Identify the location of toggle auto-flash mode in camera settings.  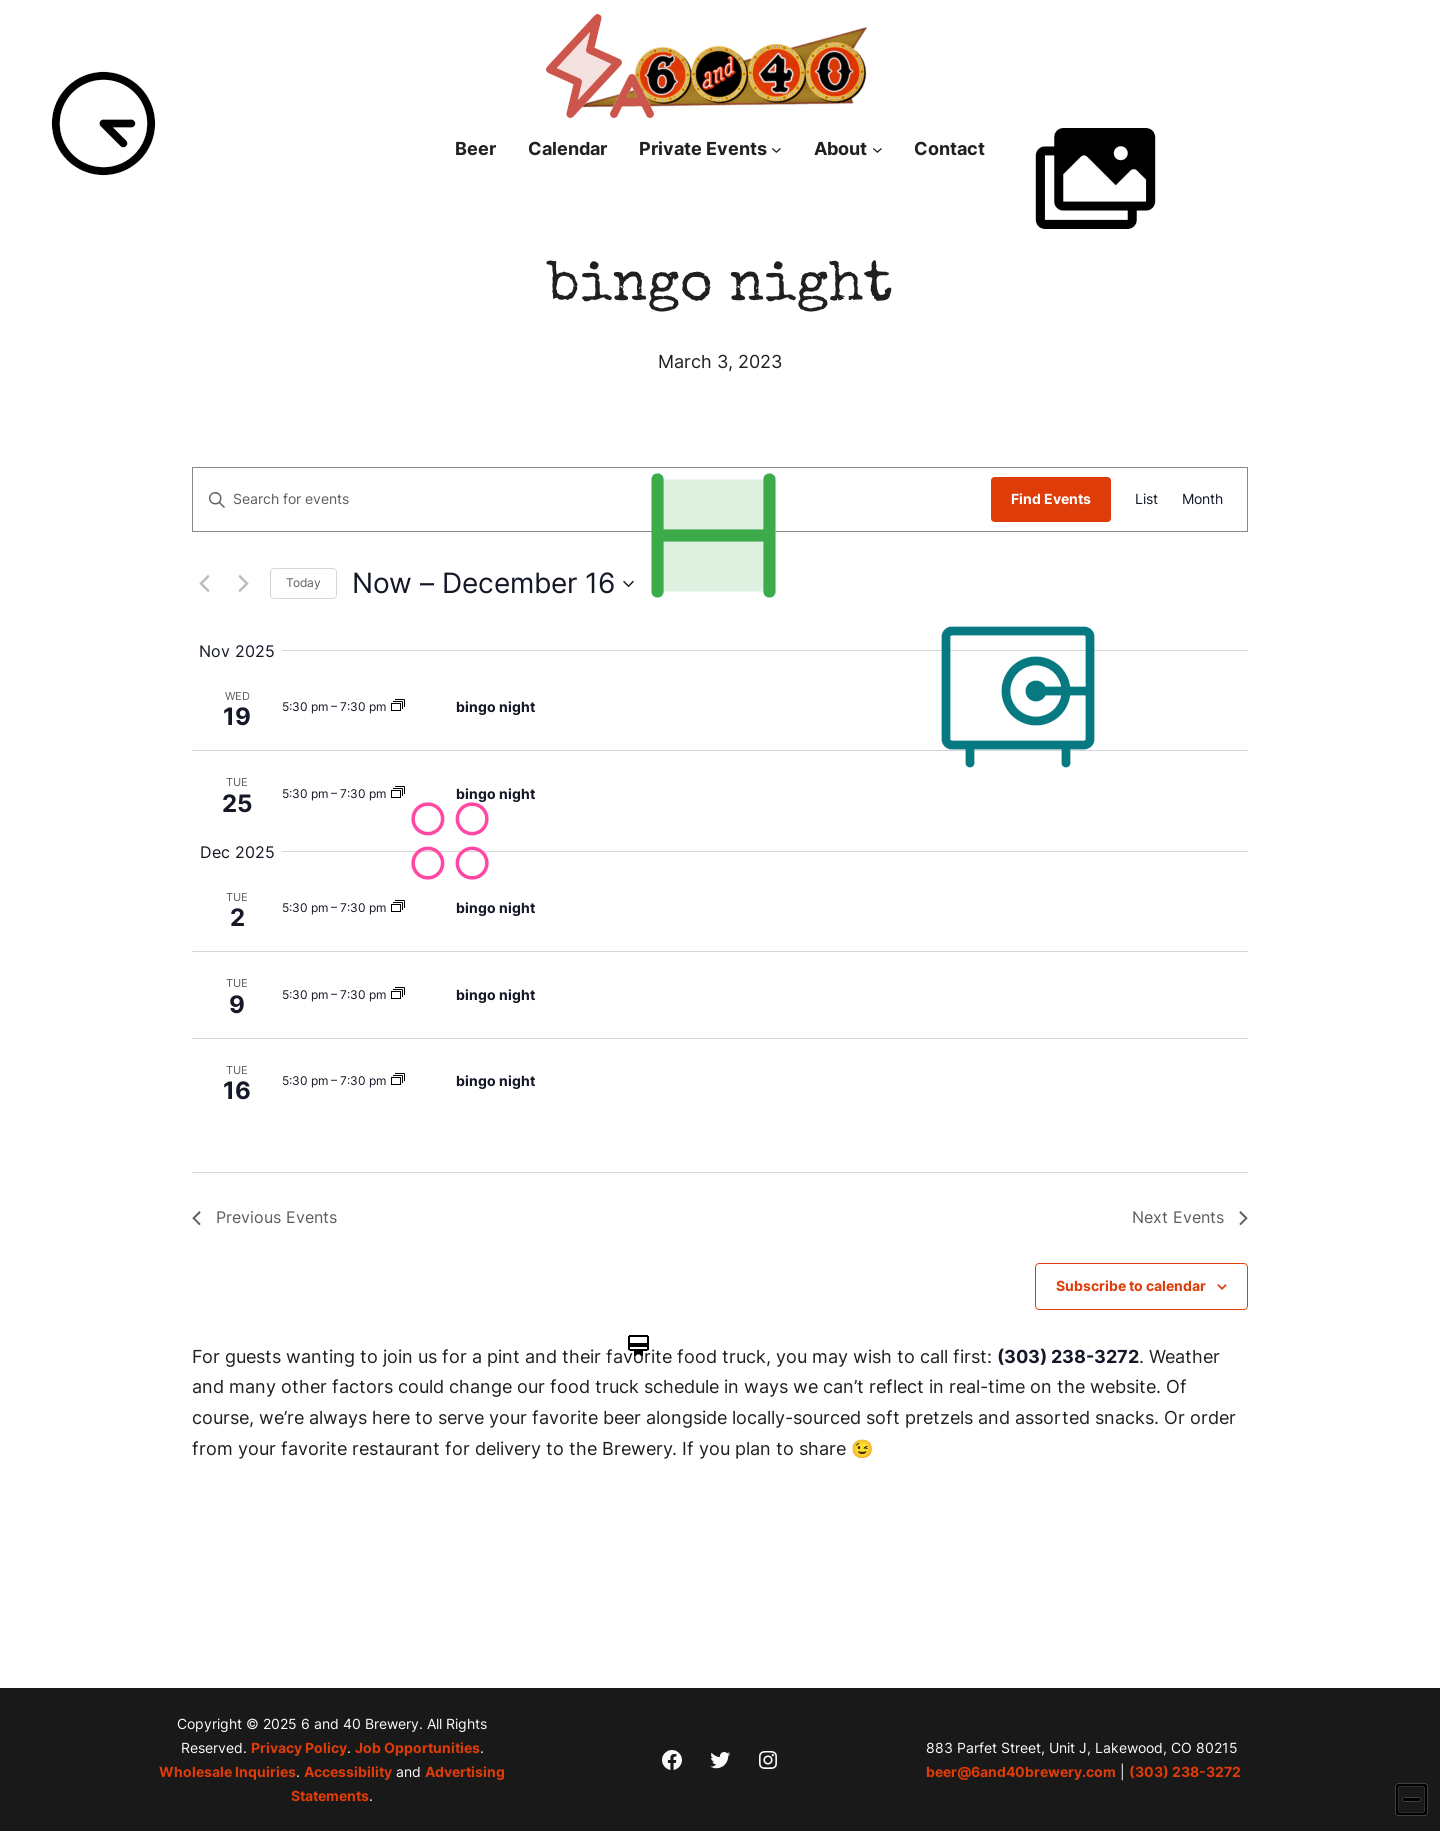
(598, 70).